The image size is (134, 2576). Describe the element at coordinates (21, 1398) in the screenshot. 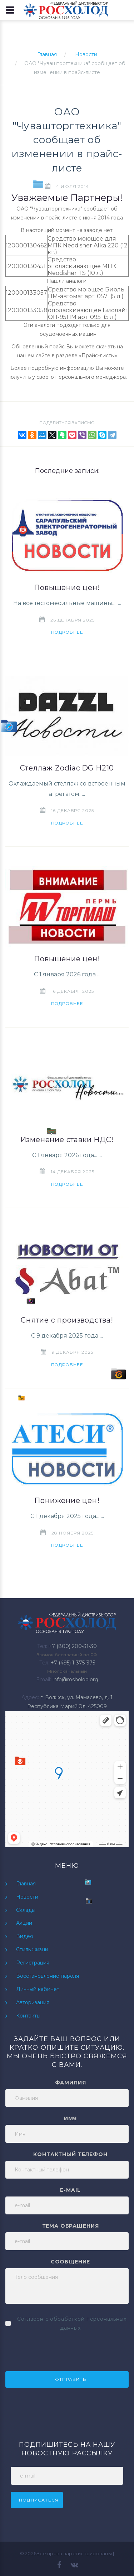

I see `open folder containing adobe spark projects` at that location.